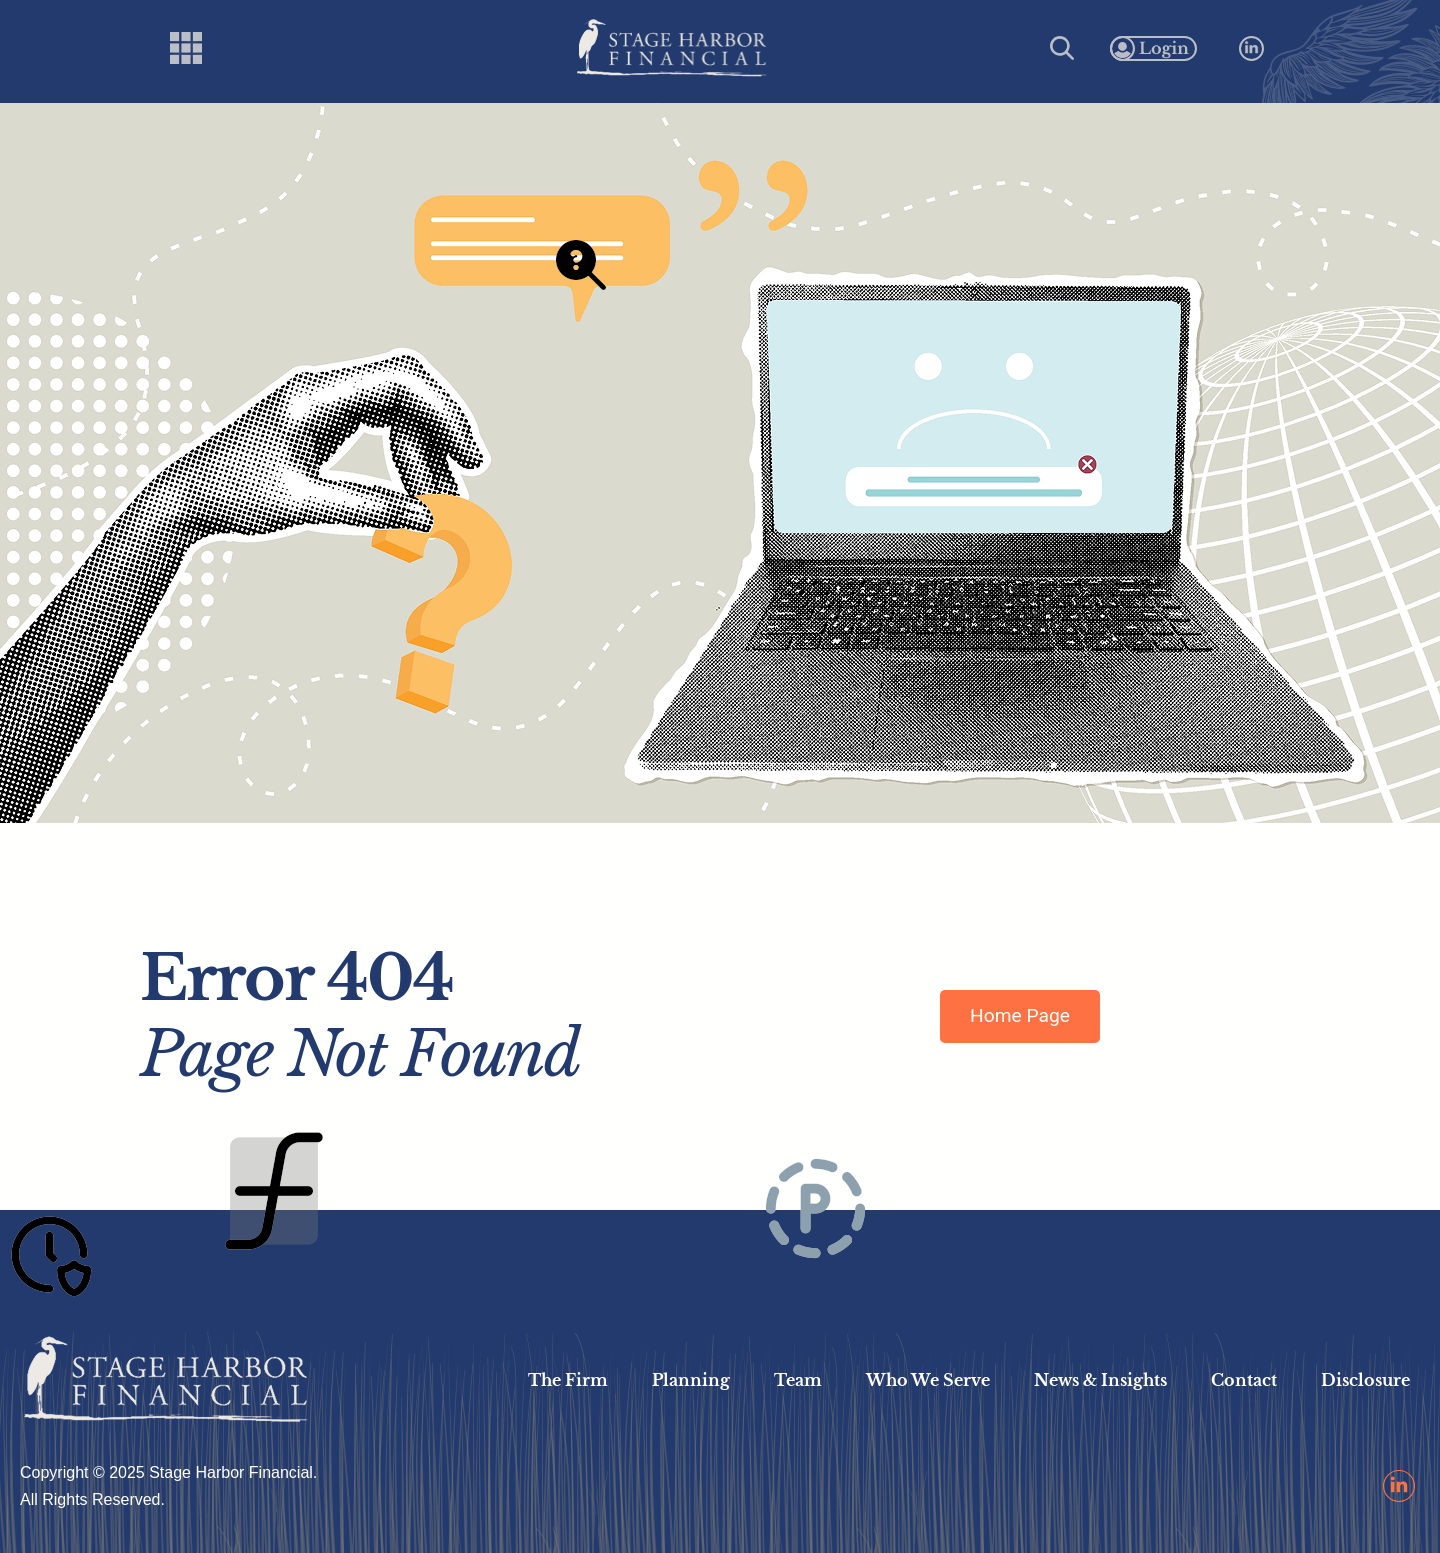  I want to click on indicates parking location or zone, so click(815, 1208).